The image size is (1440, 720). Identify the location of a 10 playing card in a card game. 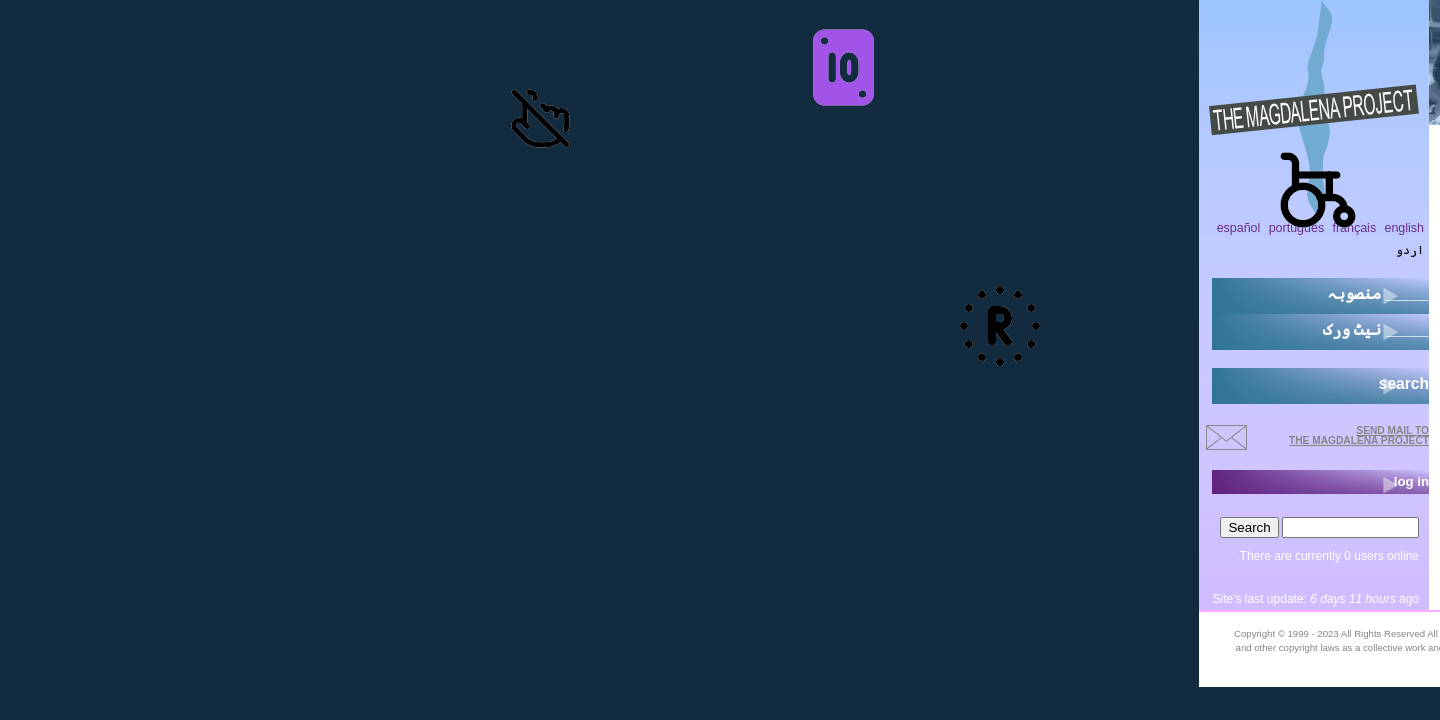
(843, 67).